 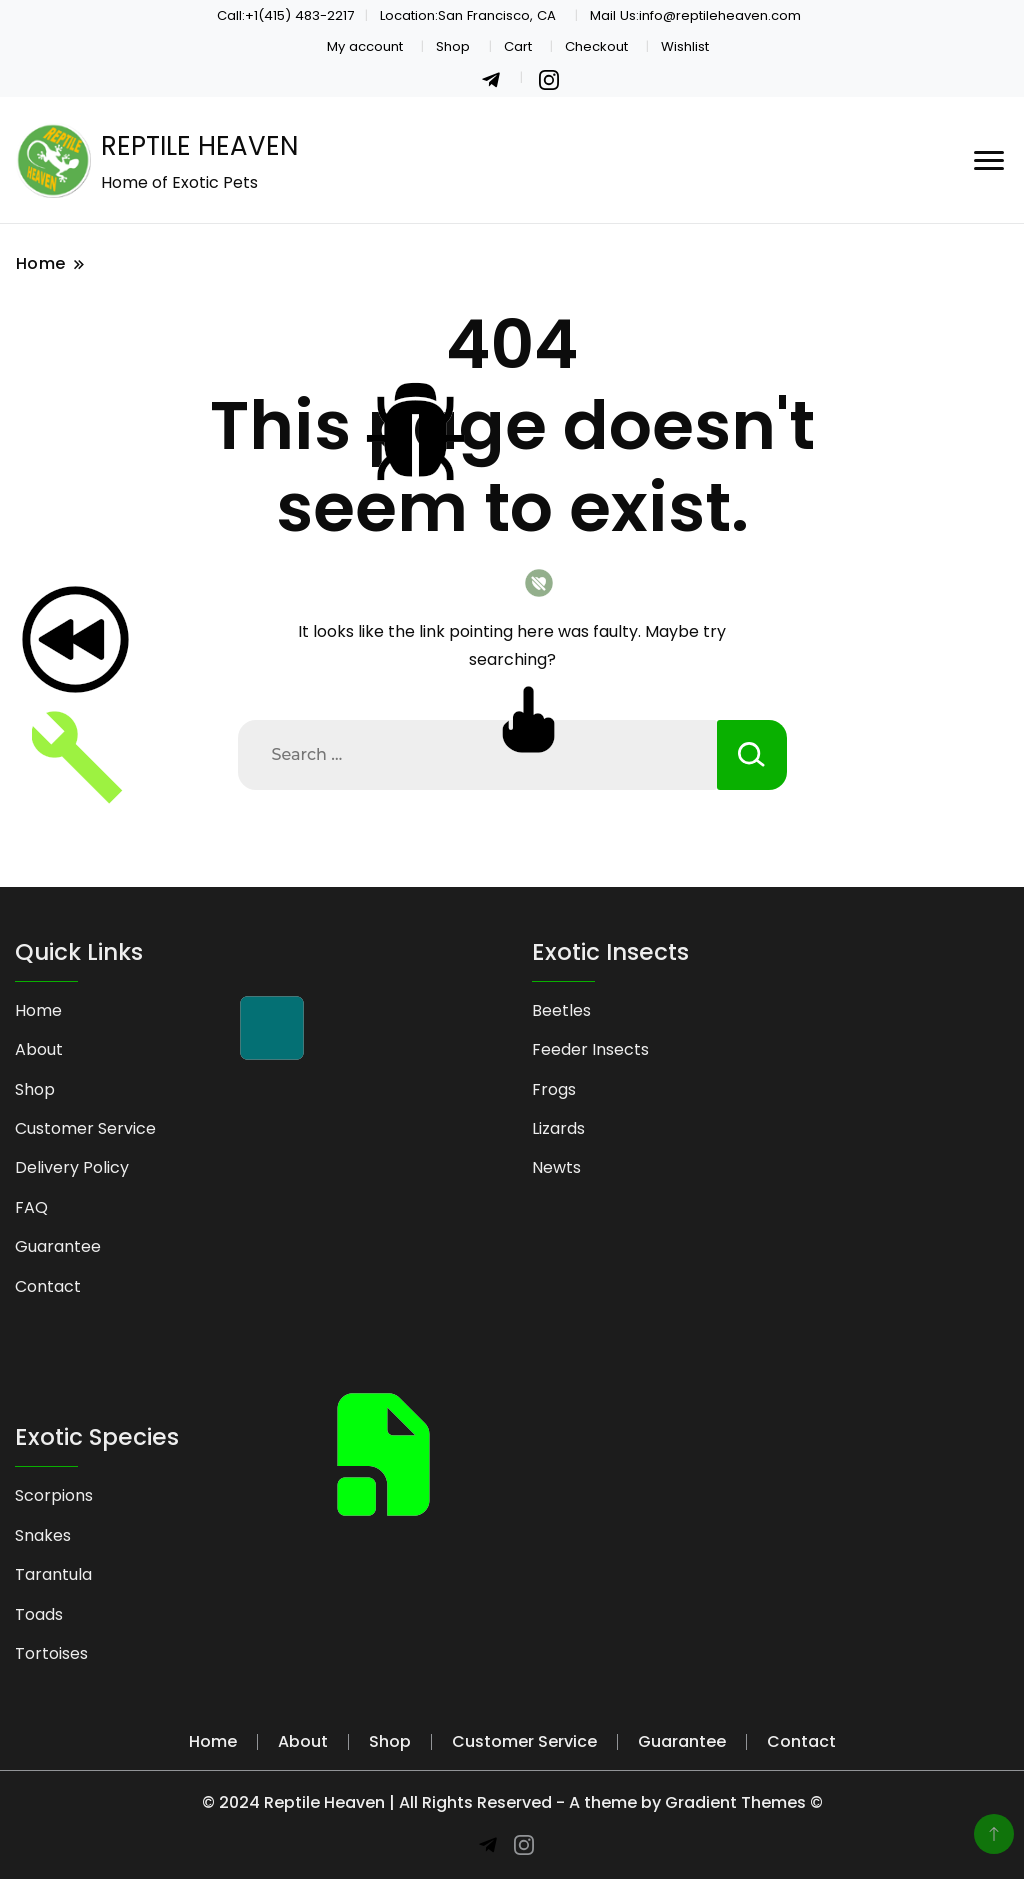 I want to click on access settings or configuration options, so click(x=78, y=757).